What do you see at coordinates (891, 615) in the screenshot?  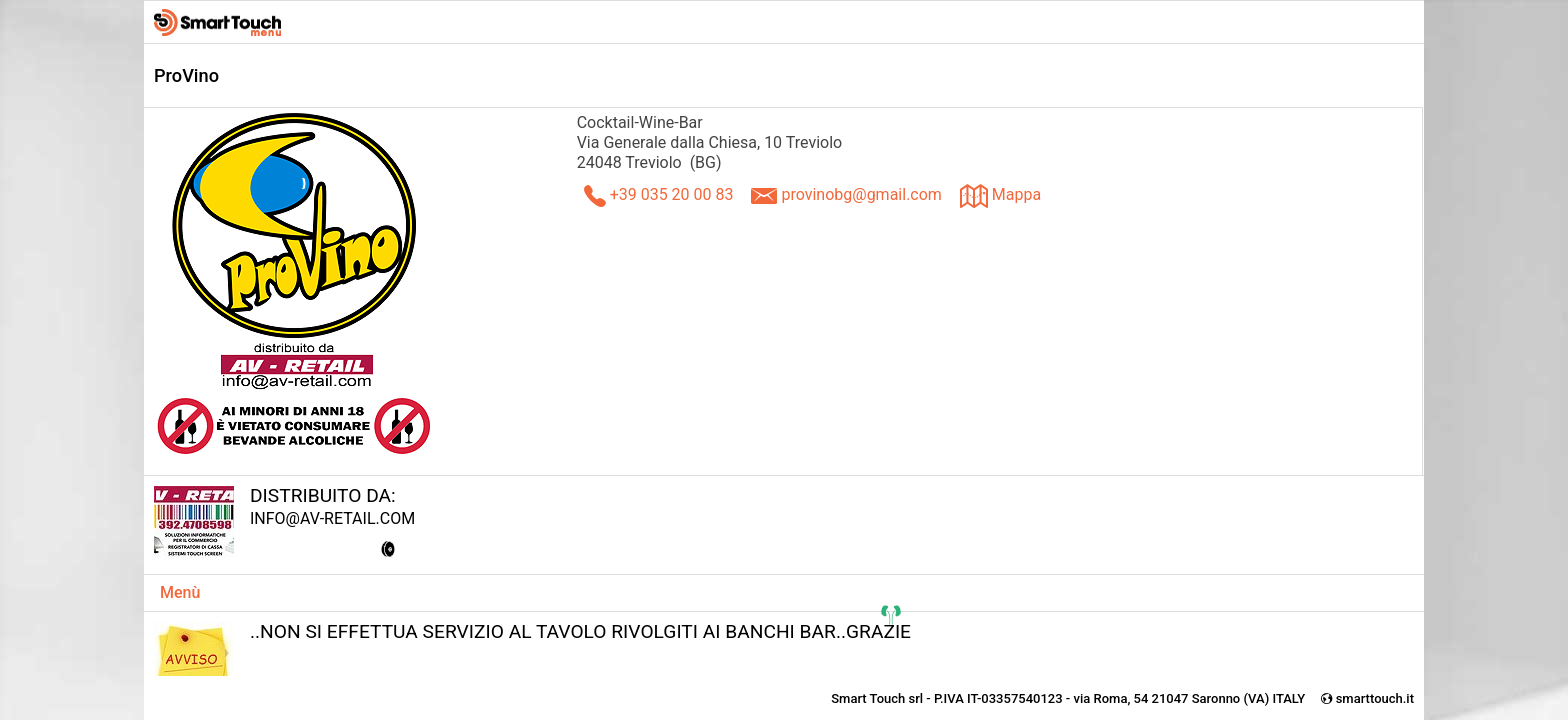 I see `view kidney health information` at bounding box center [891, 615].